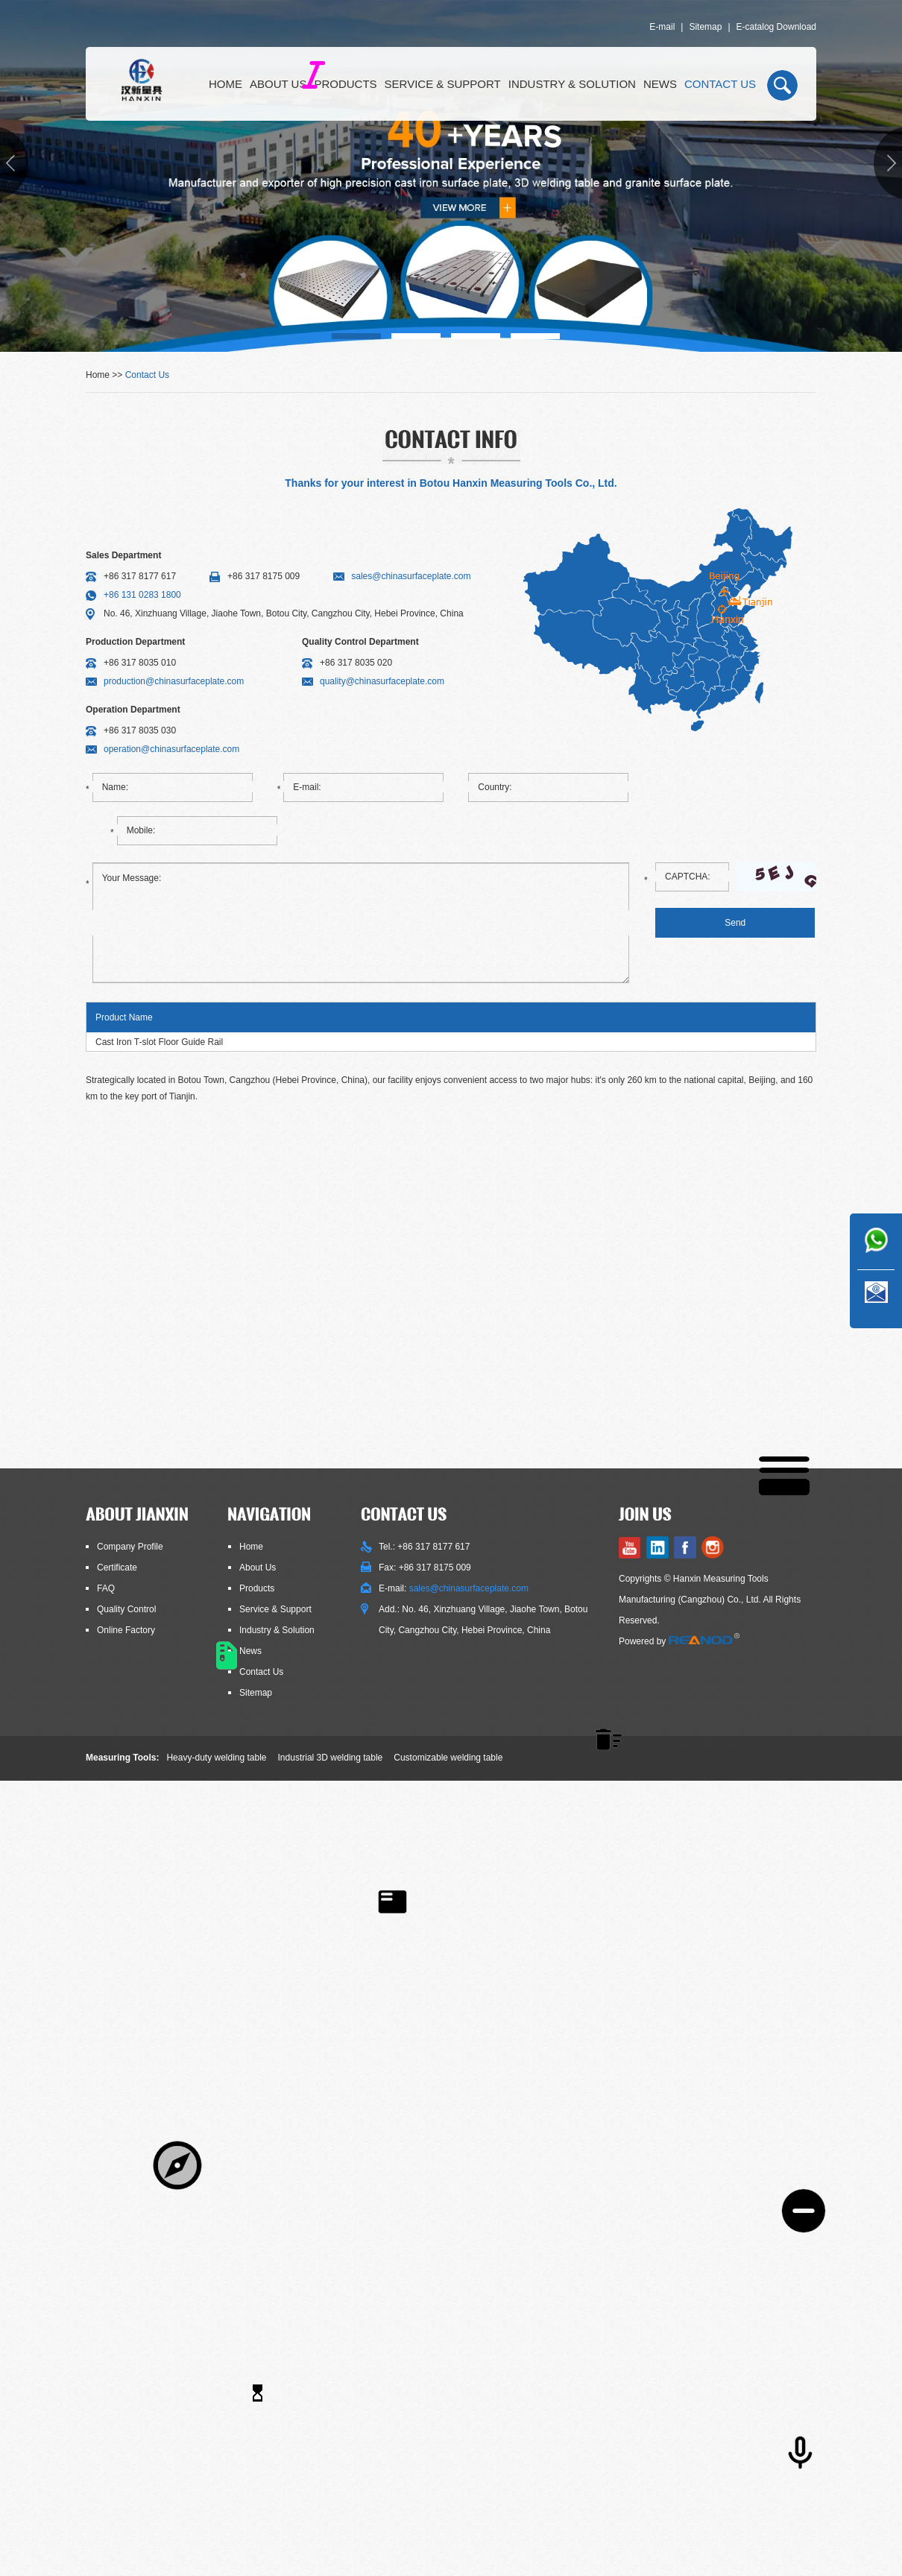  Describe the element at coordinates (313, 75) in the screenshot. I see `apply italic formatting to selected text` at that location.